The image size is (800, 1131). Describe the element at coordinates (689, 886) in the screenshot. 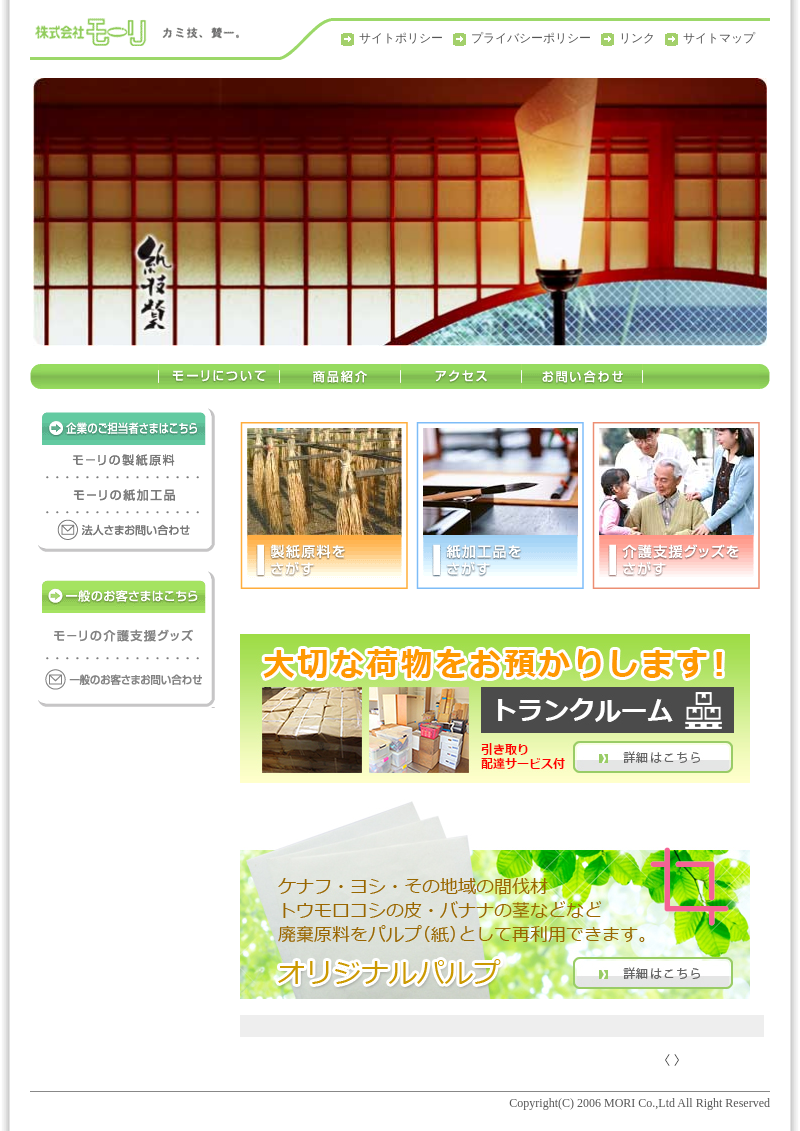

I see `crop an image or photo` at that location.